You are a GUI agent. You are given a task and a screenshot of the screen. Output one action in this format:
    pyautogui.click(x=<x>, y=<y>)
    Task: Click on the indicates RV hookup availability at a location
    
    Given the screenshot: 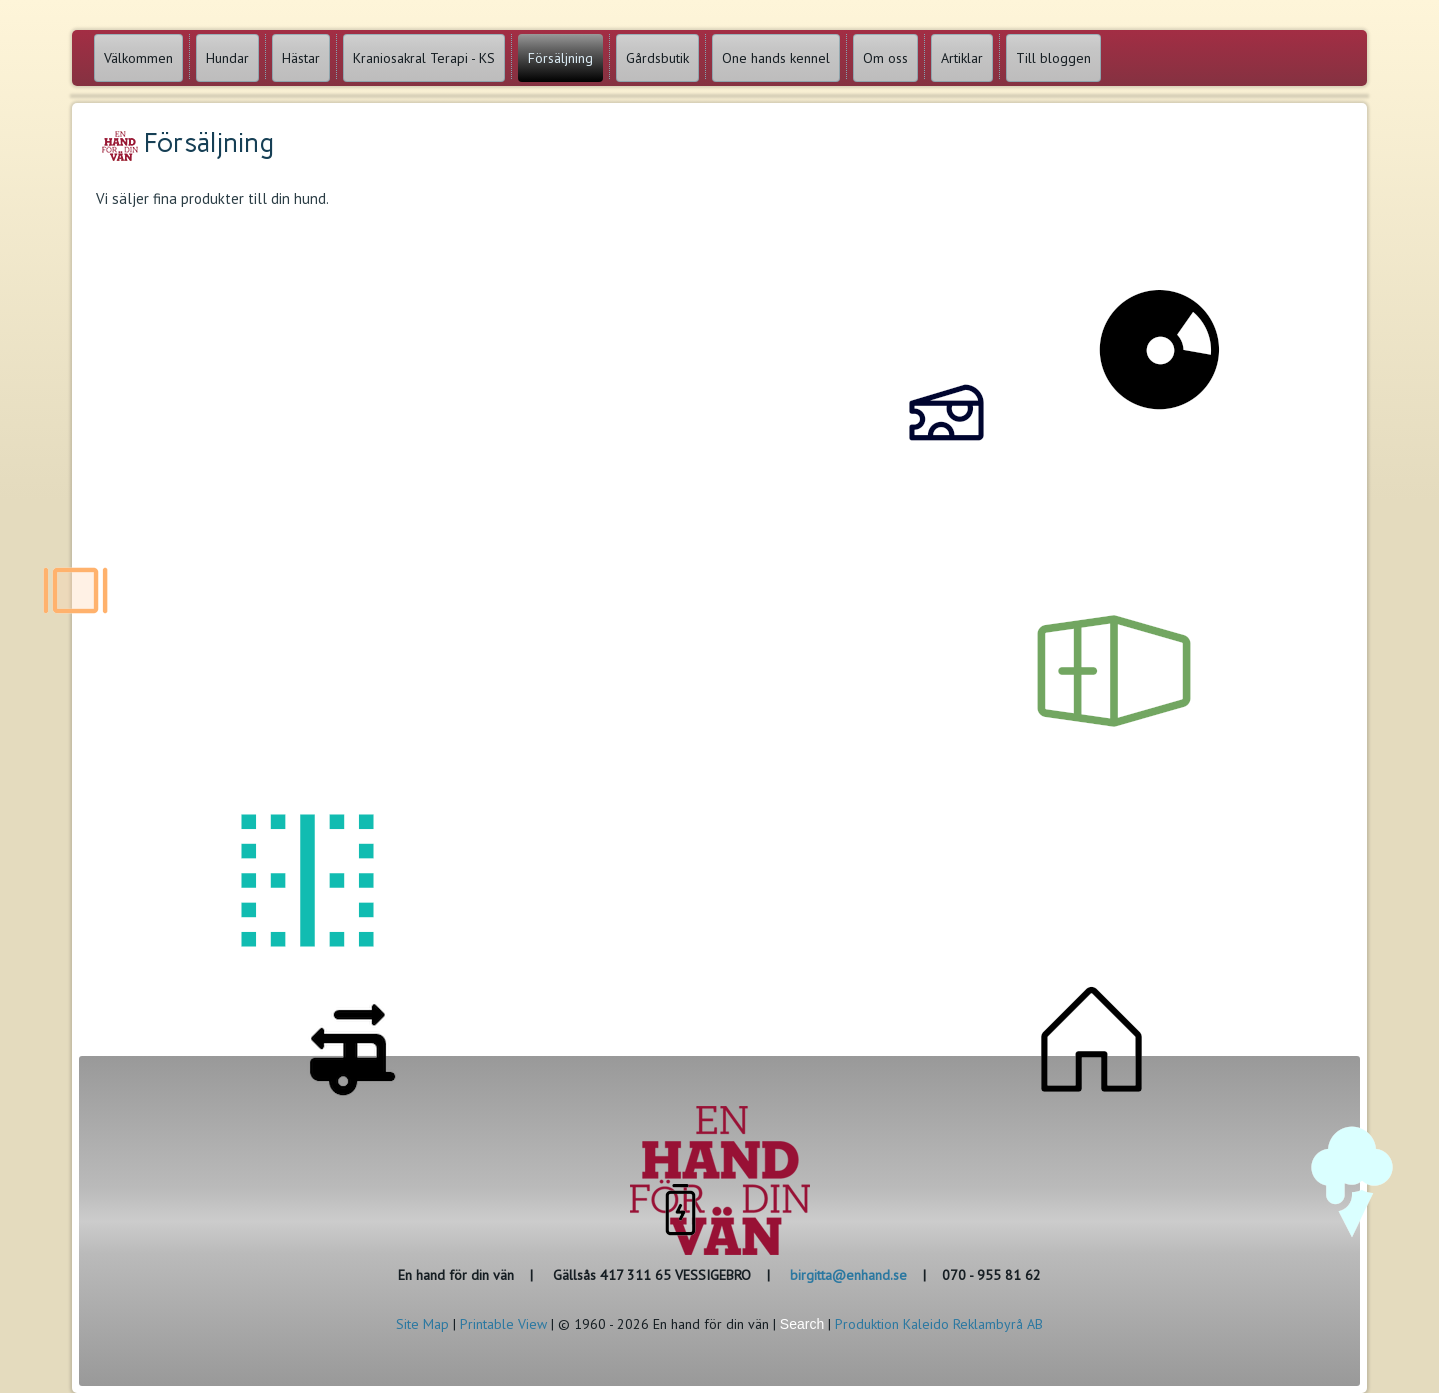 What is the action you would take?
    pyautogui.click(x=348, y=1048)
    